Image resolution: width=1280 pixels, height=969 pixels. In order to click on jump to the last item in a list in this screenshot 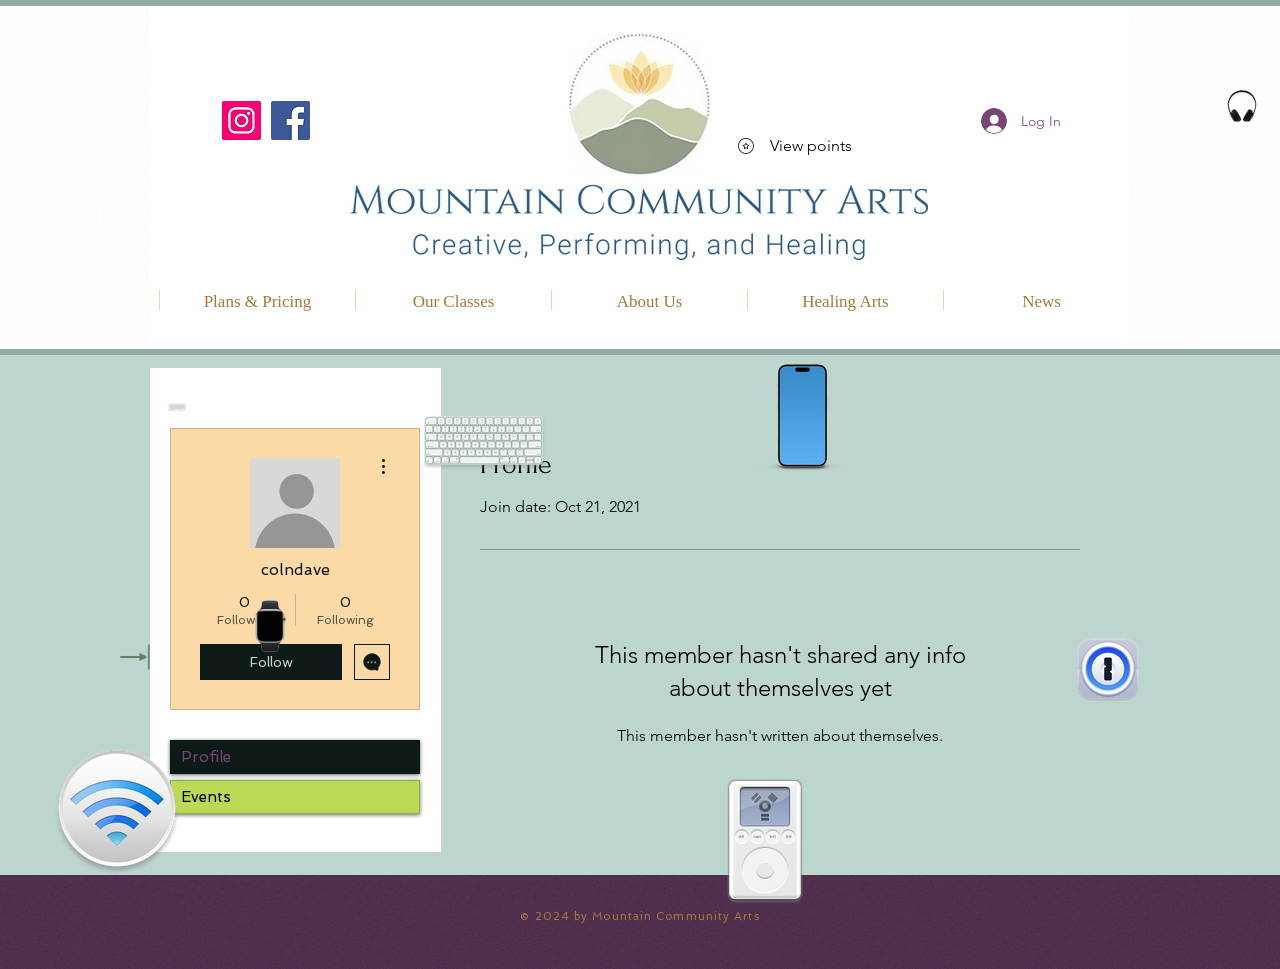, I will do `click(135, 657)`.